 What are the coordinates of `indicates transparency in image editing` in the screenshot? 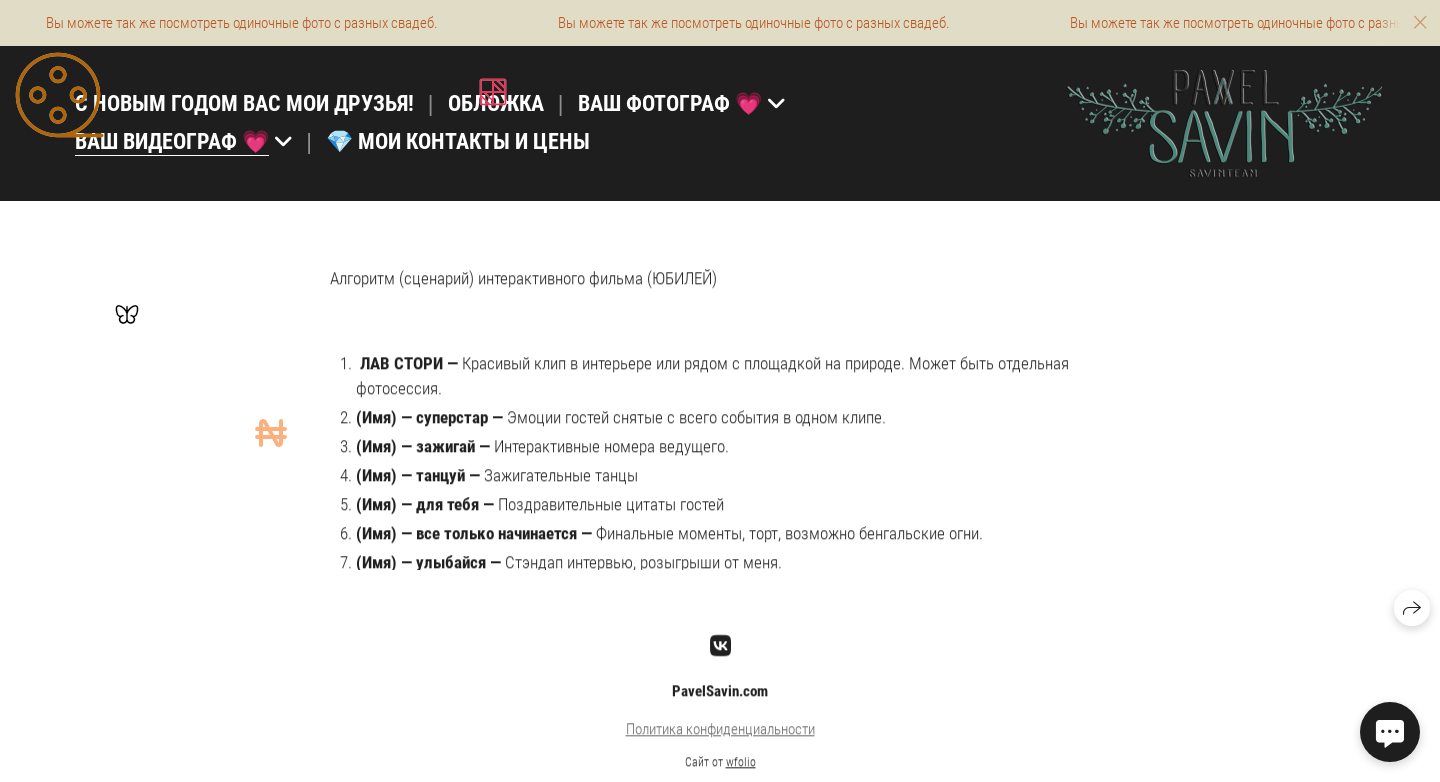 It's located at (493, 92).